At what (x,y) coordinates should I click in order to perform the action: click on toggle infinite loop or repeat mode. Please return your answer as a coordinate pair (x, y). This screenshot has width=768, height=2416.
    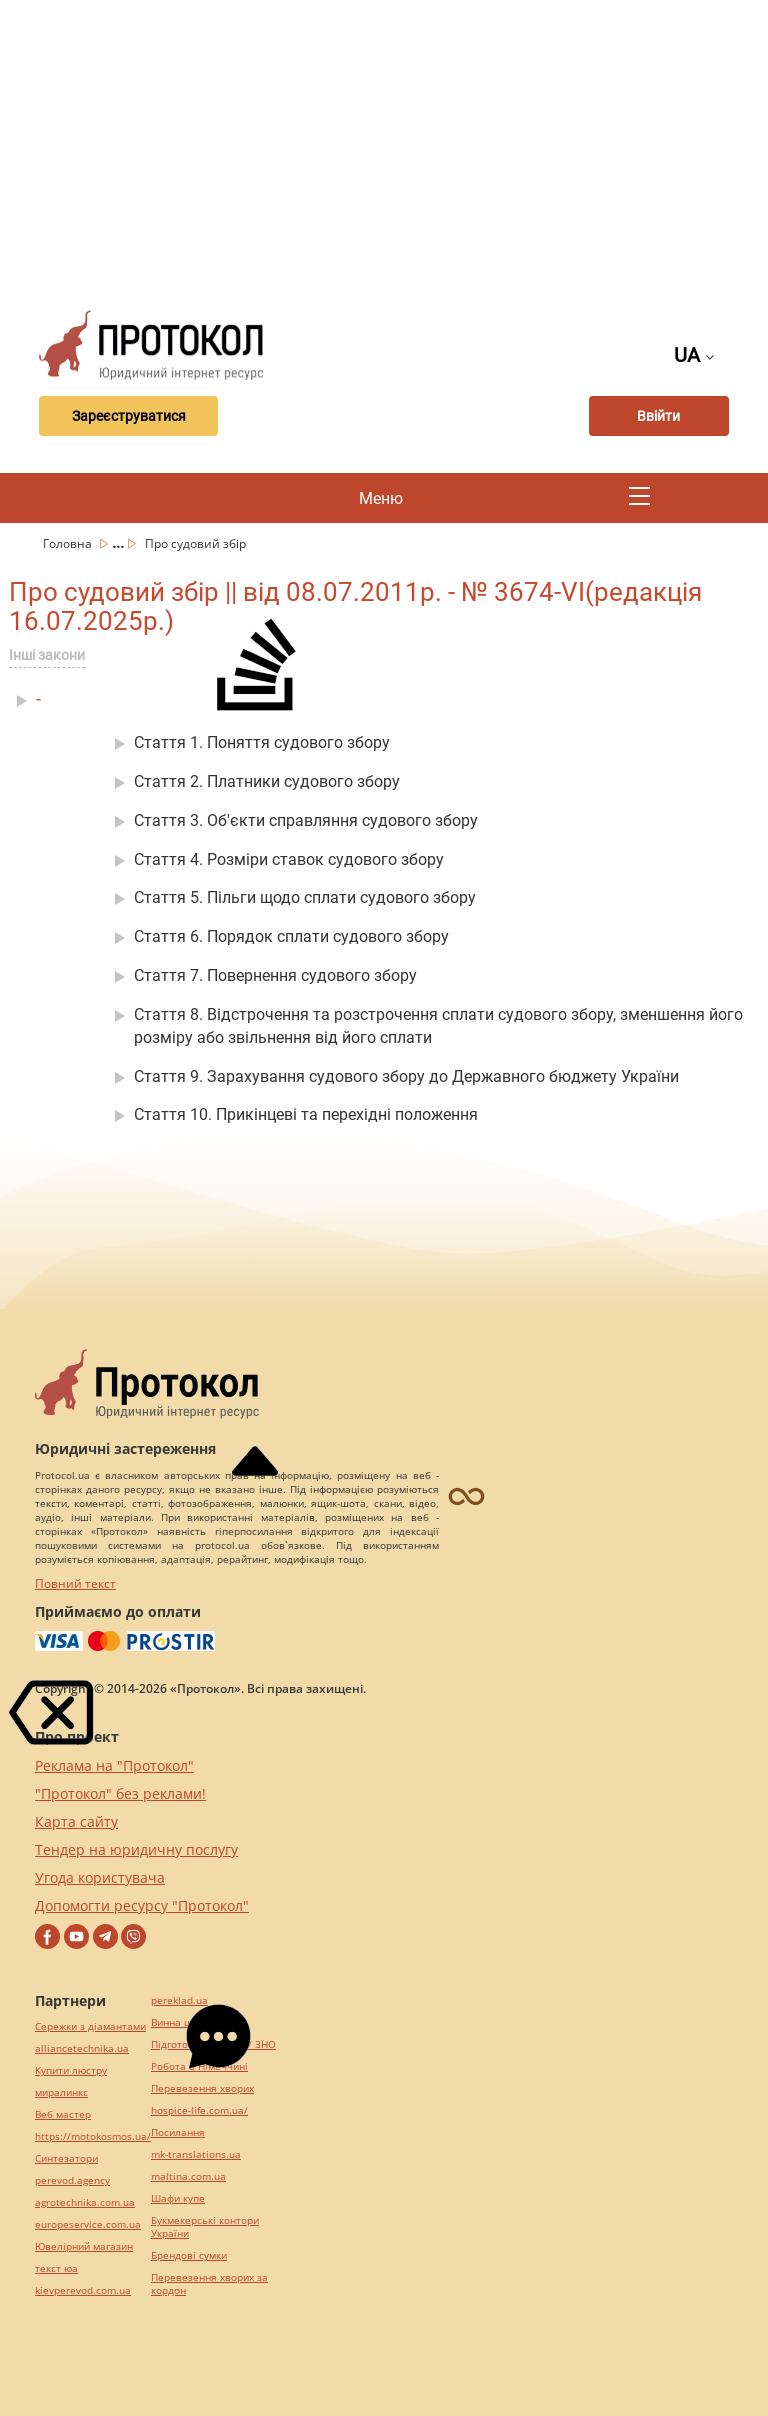
    Looking at the image, I should click on (466, 1496).